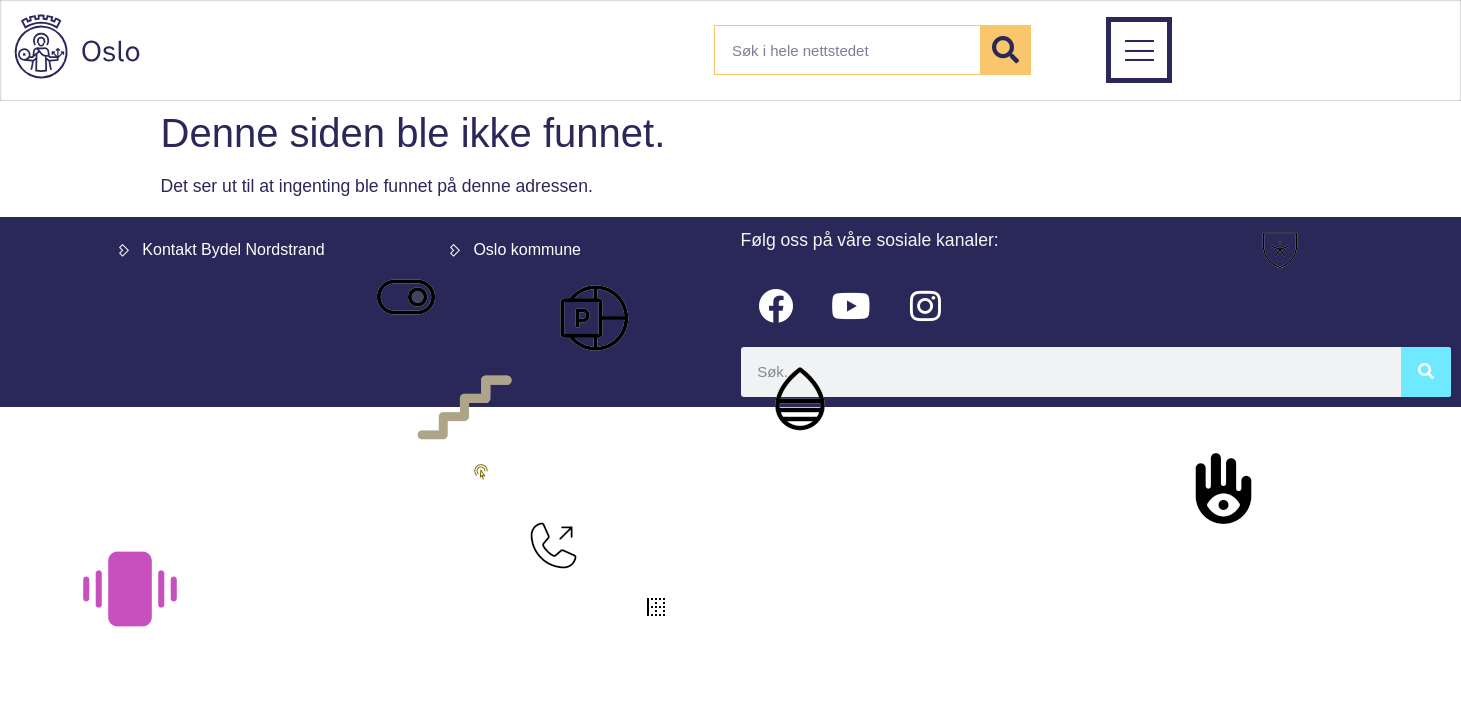 This screenshot has width=1461, height=720. What do you see at coordinates (130, 589) in the screenshot?
I see `enable vibration mode on device` at bounding box center [130, 589].